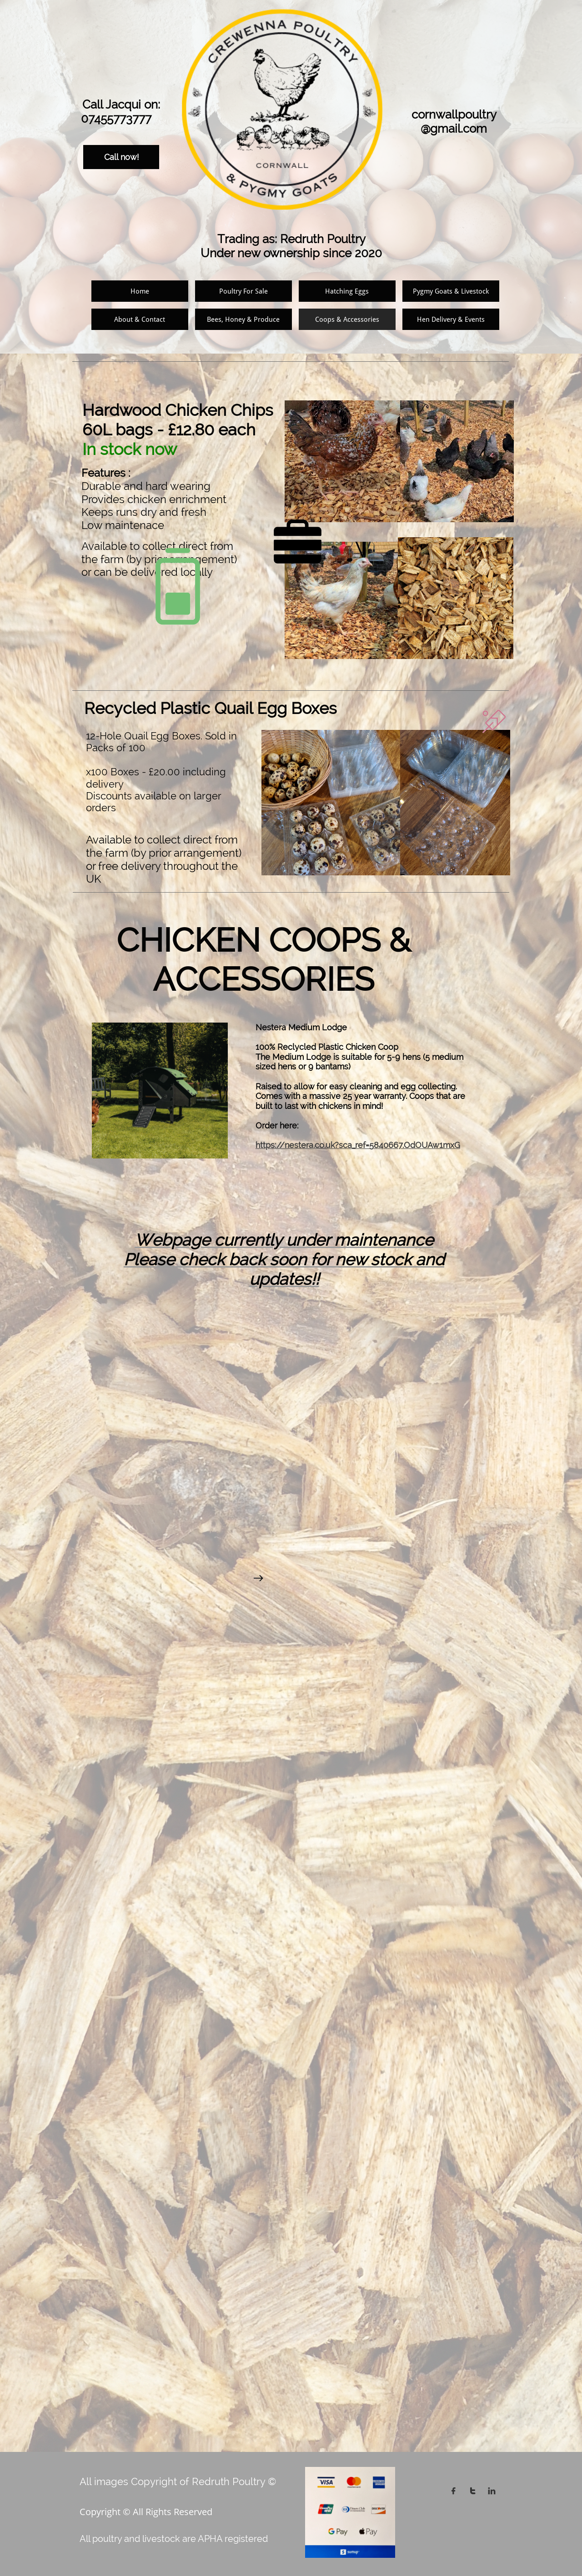 Image resolution: width=582 pixels, height=2576 pixels. I want to click on navigate to the next item or screen, so click(258, 1578).